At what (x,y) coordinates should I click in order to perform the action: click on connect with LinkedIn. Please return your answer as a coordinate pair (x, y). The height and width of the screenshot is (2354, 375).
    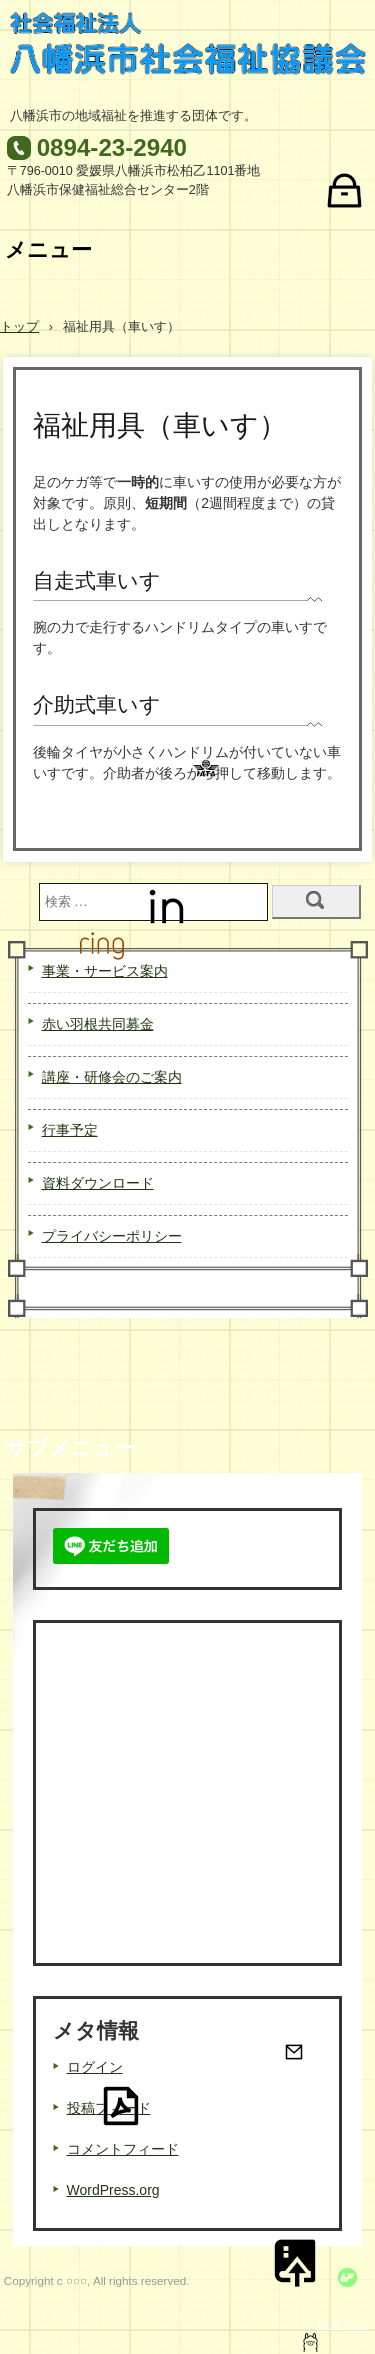
    Looking at the image, I should click on (166, 906).